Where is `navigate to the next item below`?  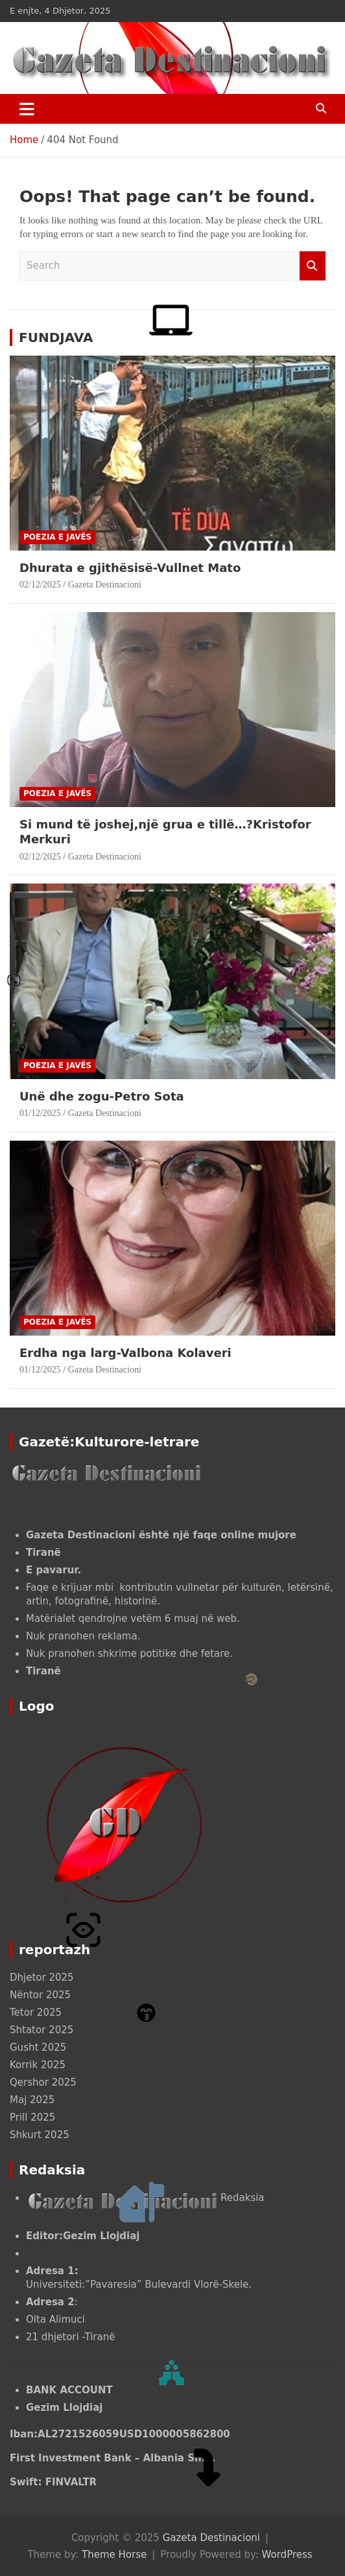 navigate to the next item below is located at coordinates (208, 2467).